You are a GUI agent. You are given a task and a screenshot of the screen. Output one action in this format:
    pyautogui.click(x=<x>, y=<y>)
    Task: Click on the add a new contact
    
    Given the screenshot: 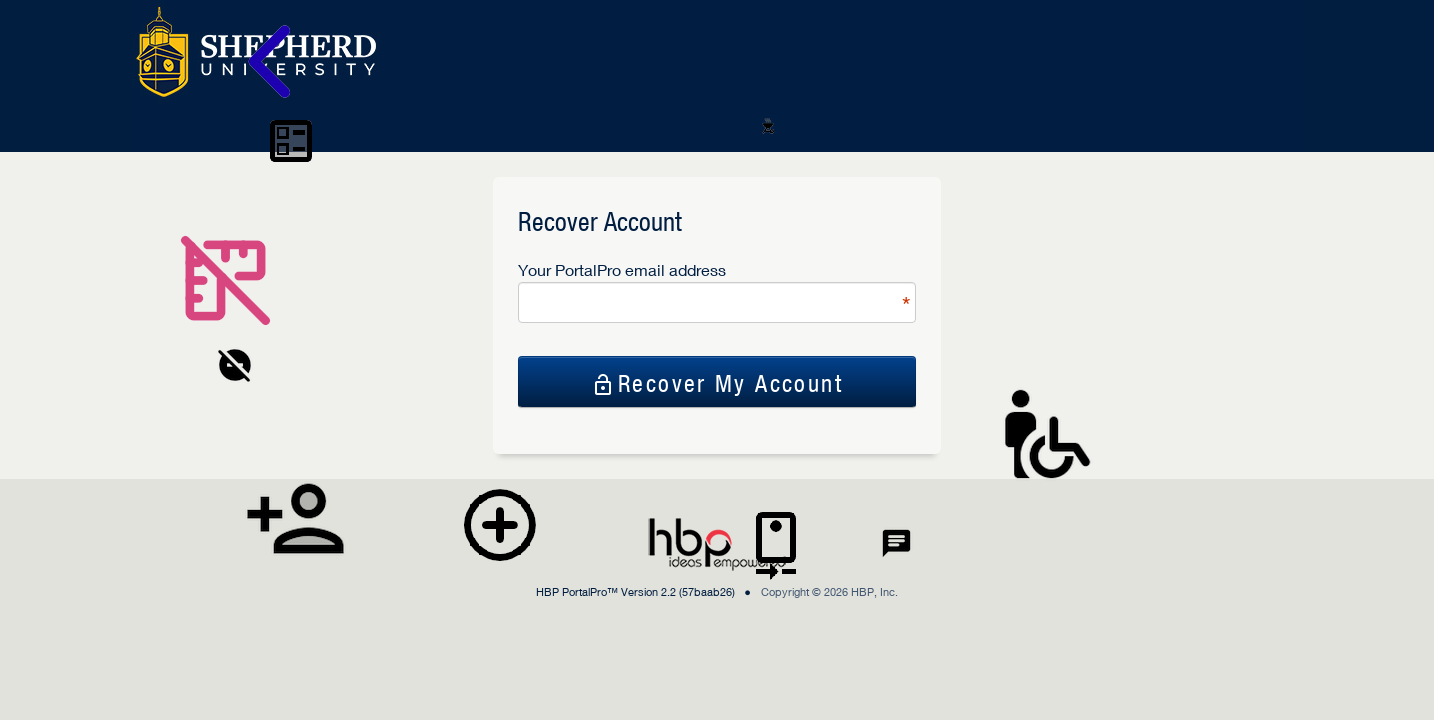 What is the action you would take?
    pyautogui.click(x=295, y=518)
    